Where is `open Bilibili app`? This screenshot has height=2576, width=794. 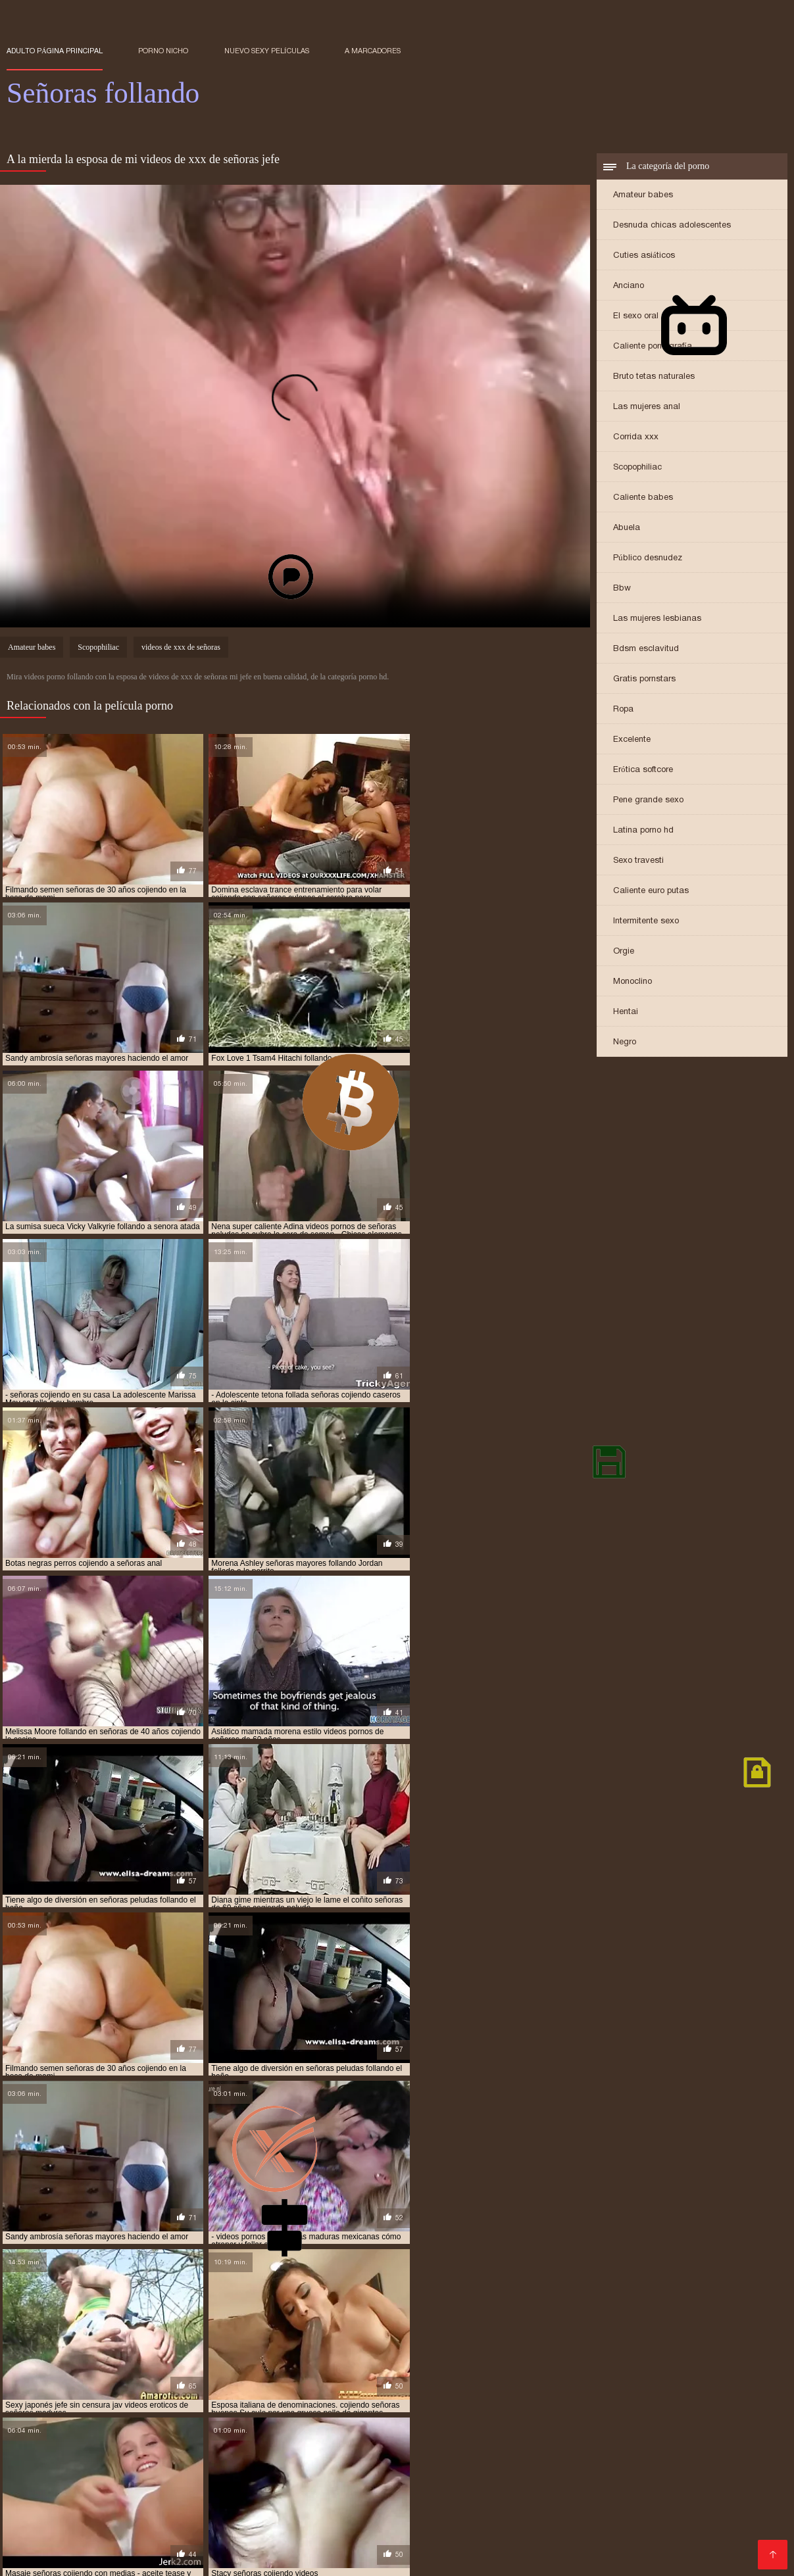 open Bilibili app is located at coordinates (694, 326).